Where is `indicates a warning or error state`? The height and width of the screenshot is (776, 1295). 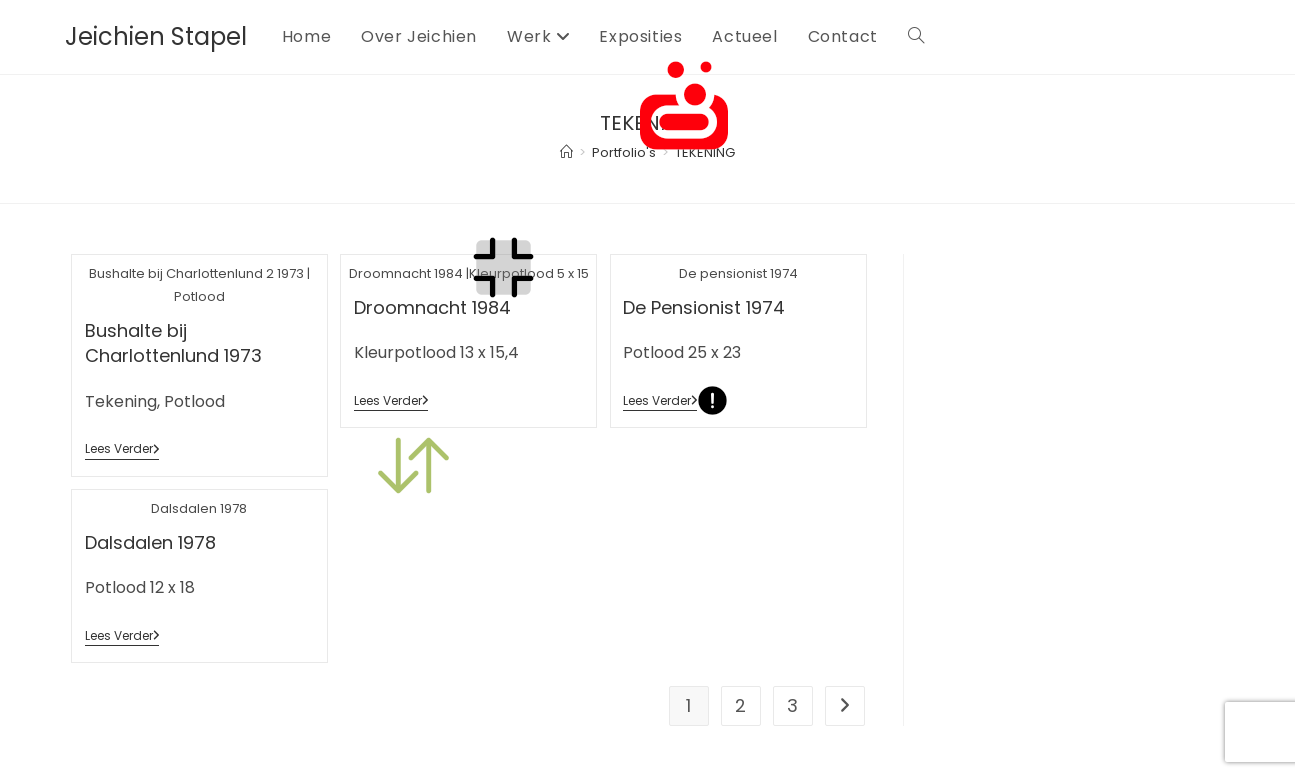
indicates a warning or error state is located at coordinates (712, 400).